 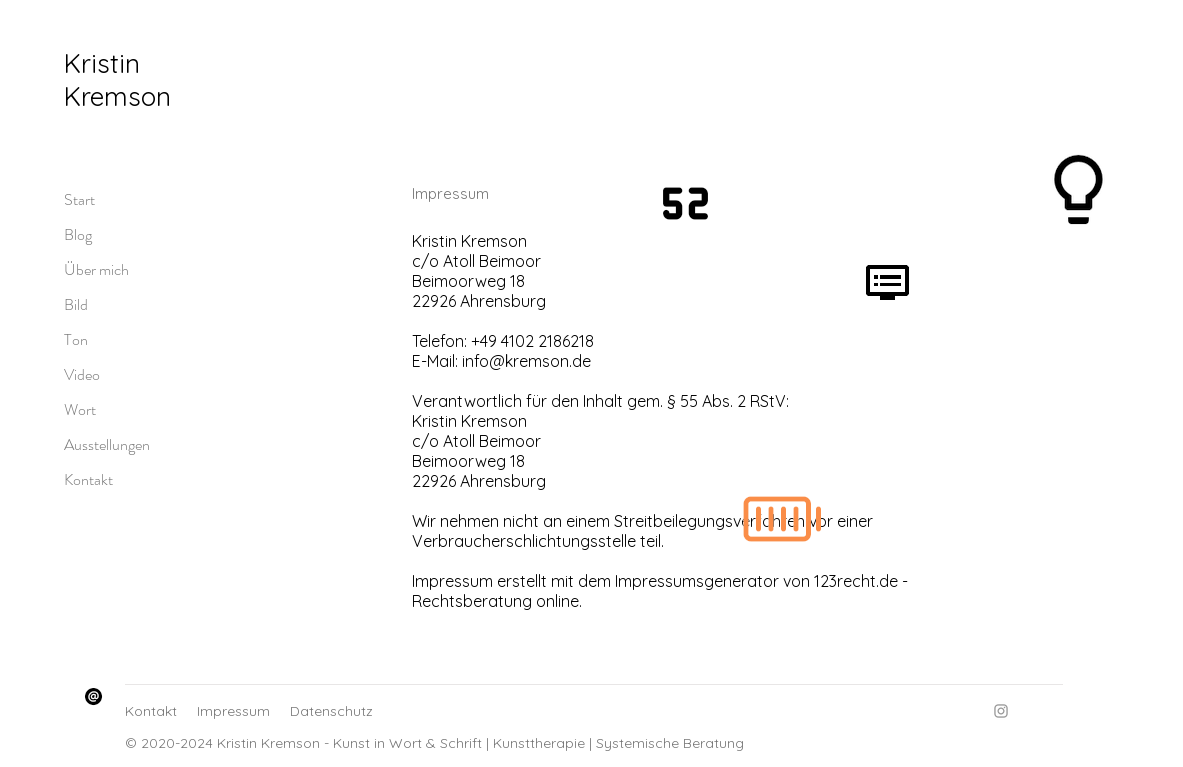 I want to click on access DVR or recorded content, so click(x=887, y=282).